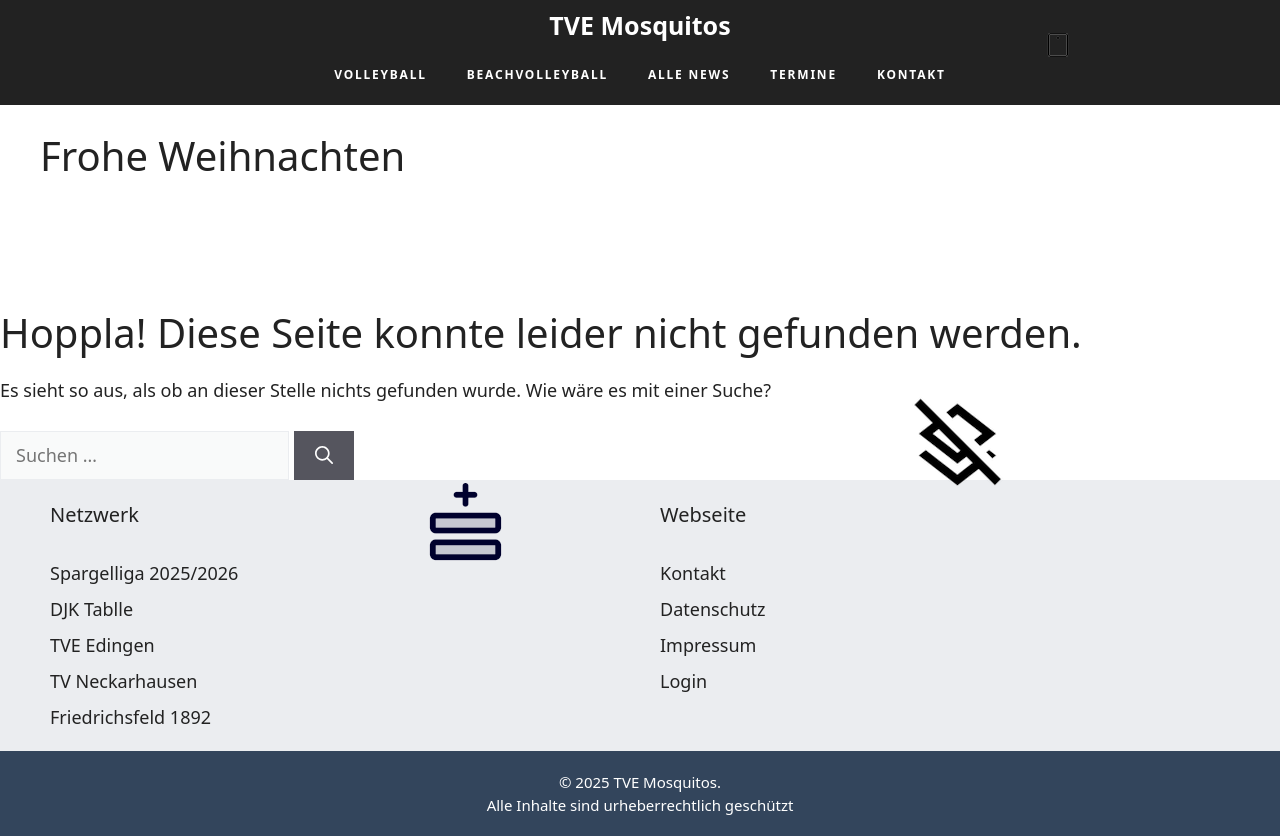 Image resolution: width=1280 pixels, height=836 pixels. I want to click on add a new row above, so click(465, 527).